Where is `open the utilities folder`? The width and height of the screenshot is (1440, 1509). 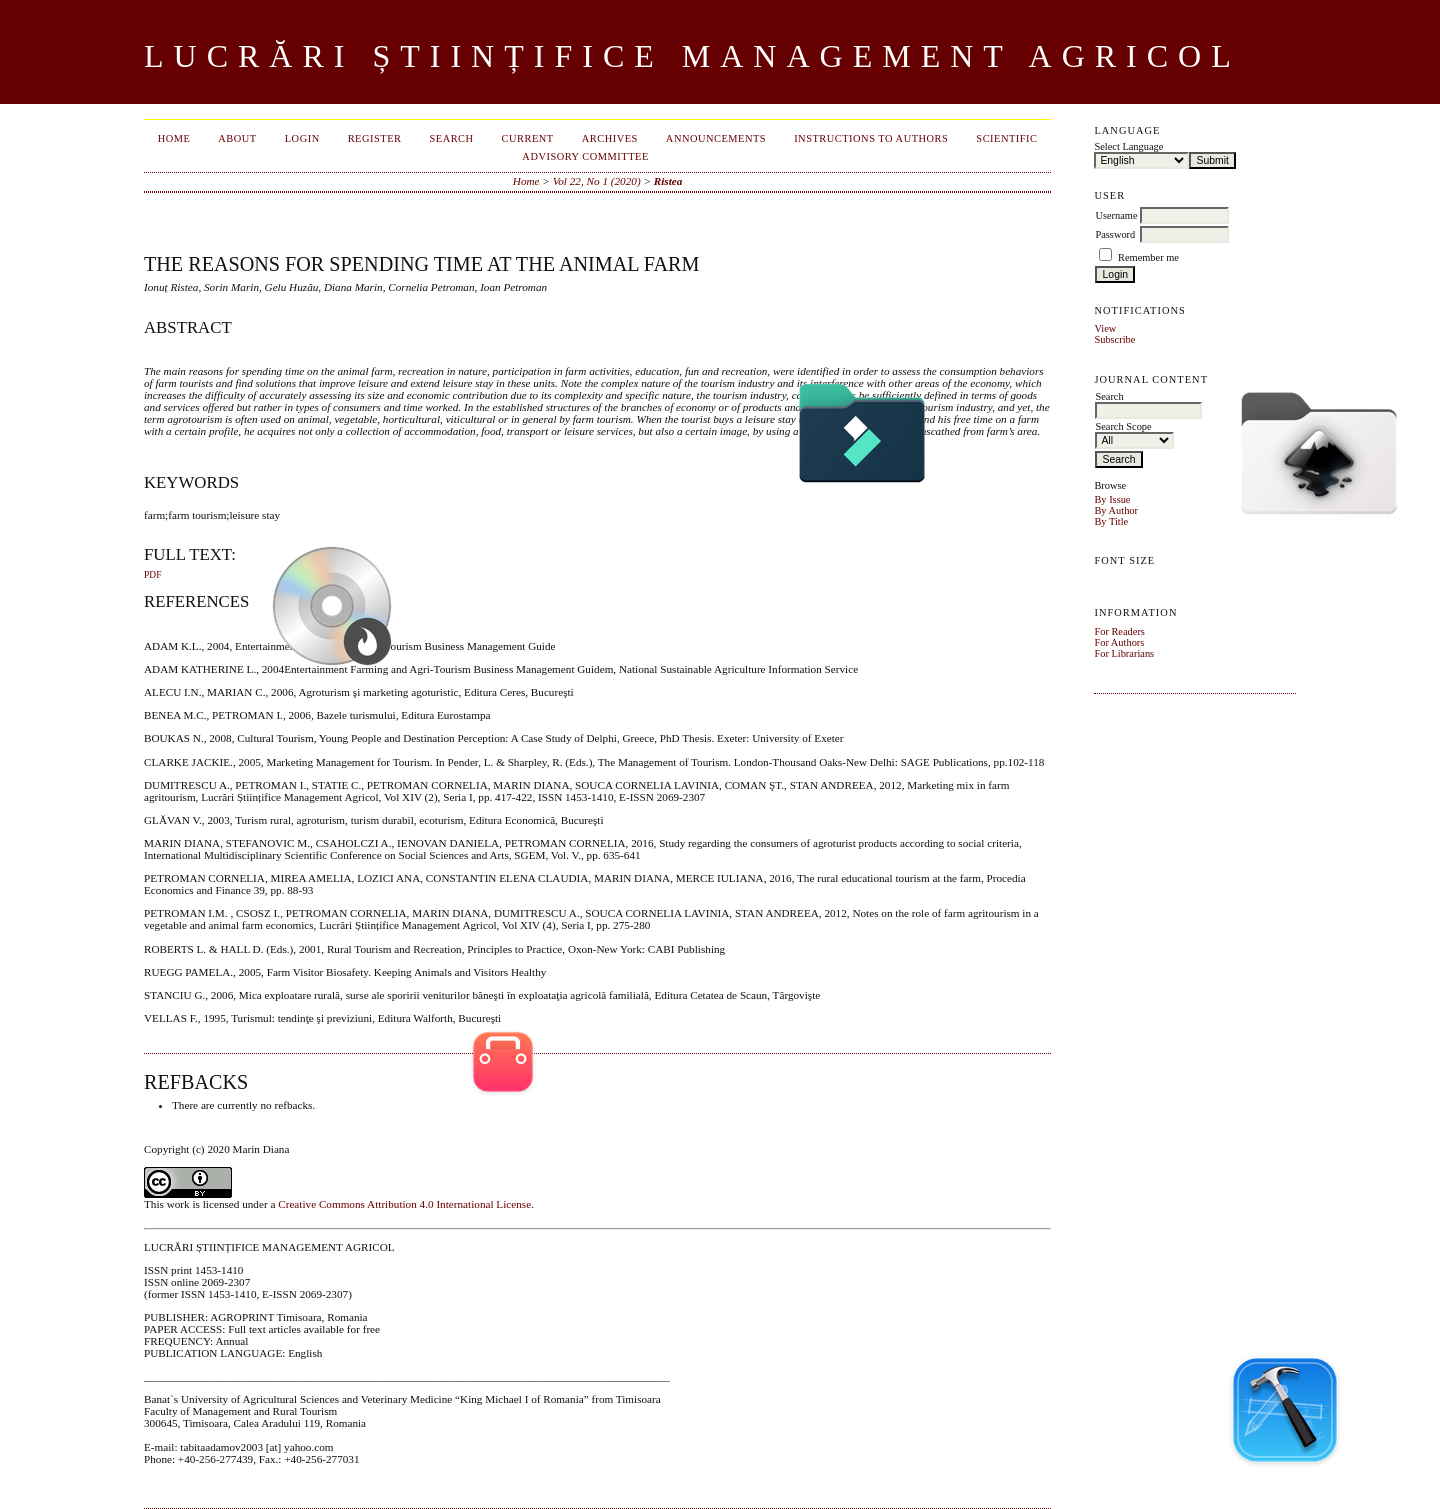
open the utilities folder is located at coordinates (503, 1063).